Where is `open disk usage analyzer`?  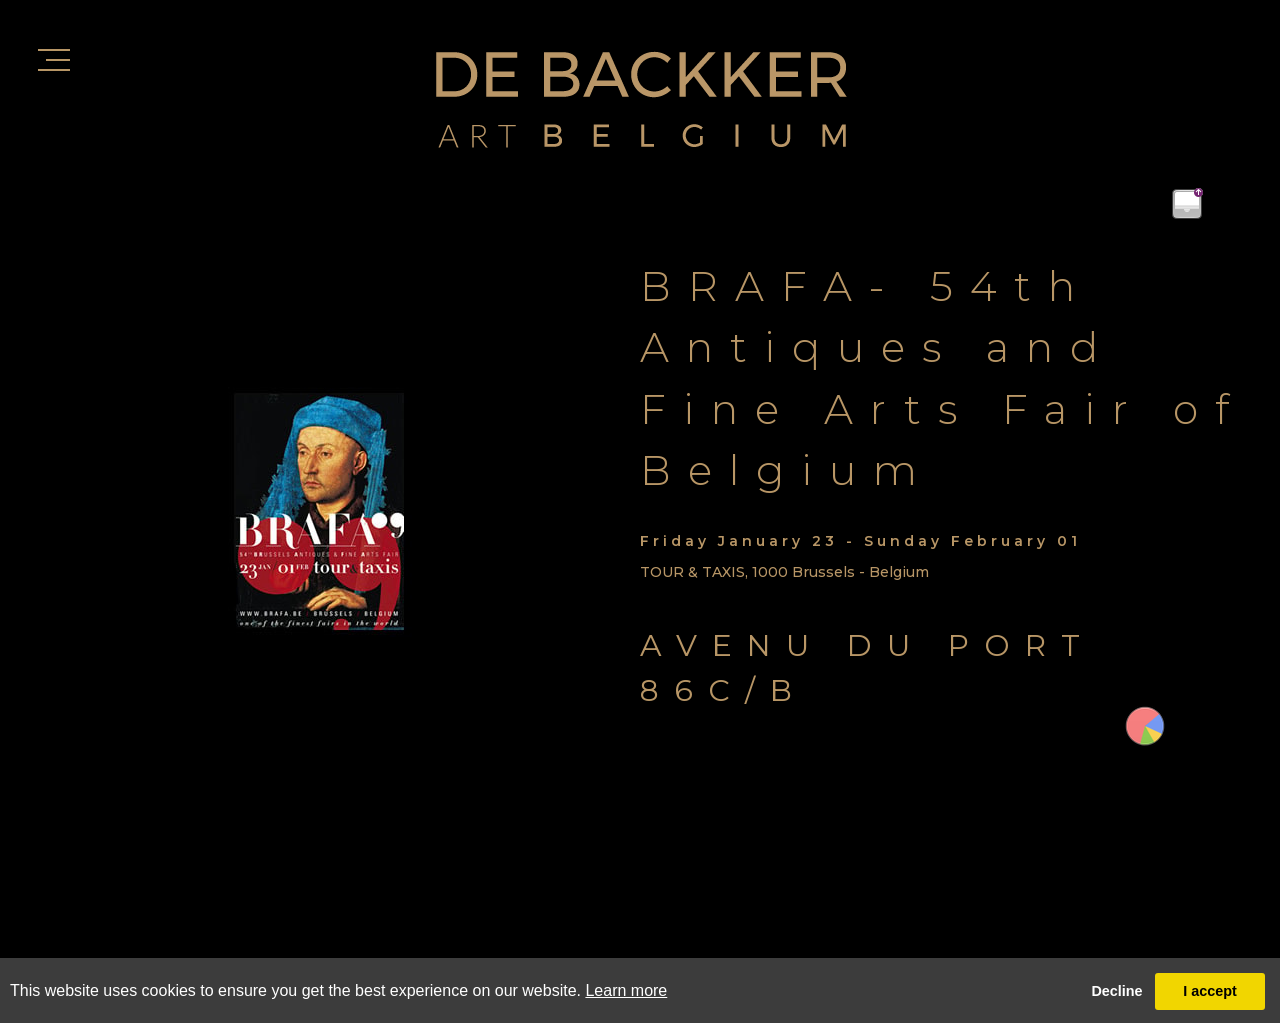
open disk usage analyzer is located at coordinates (1145, 726).